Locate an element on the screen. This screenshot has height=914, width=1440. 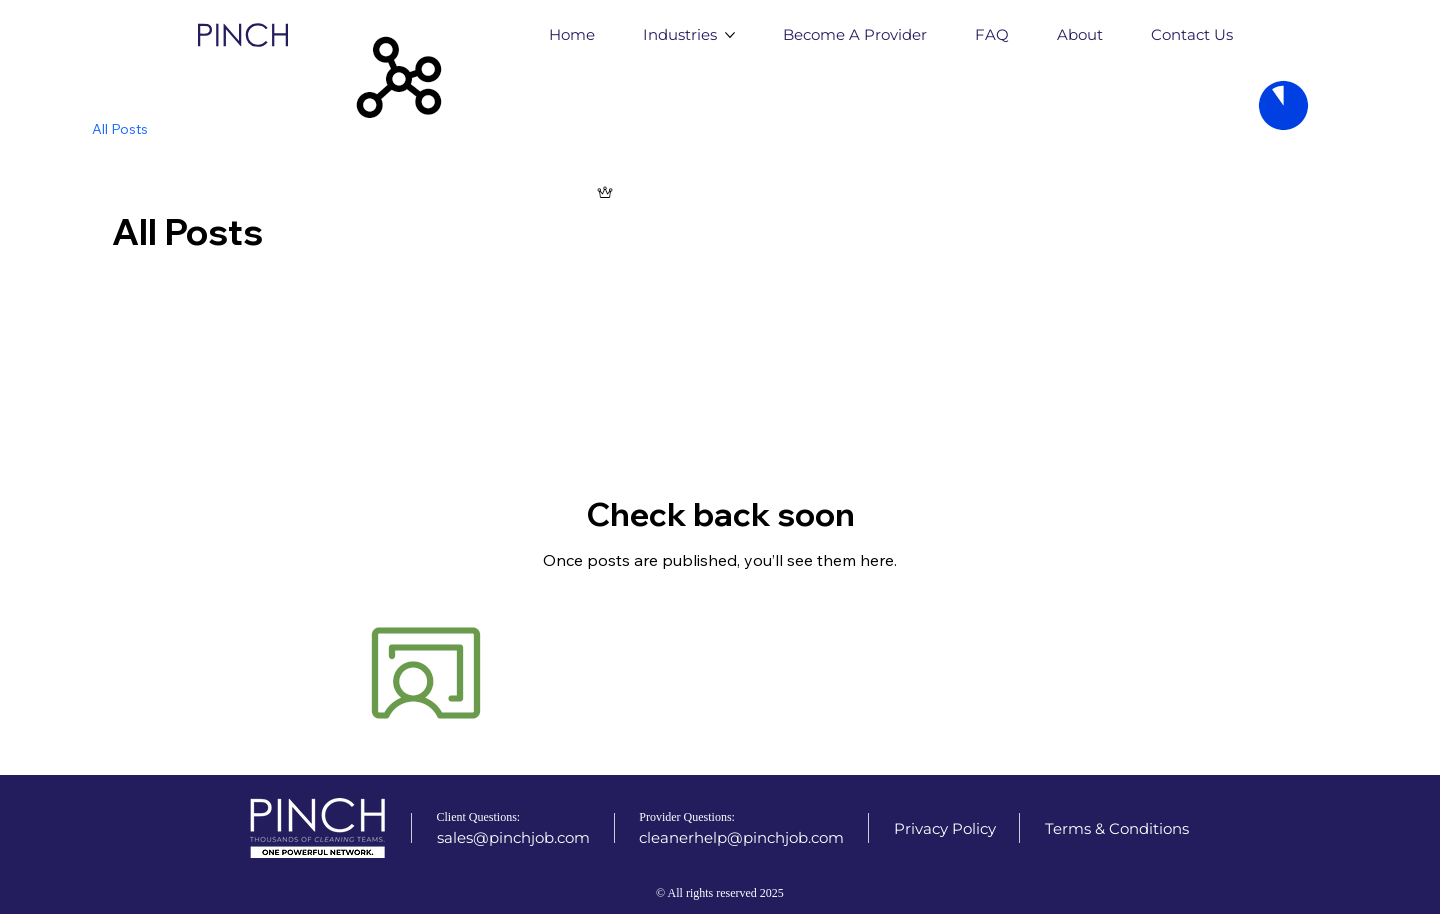
indicates 90% progress or completion is located at coordinates (1283, 105).